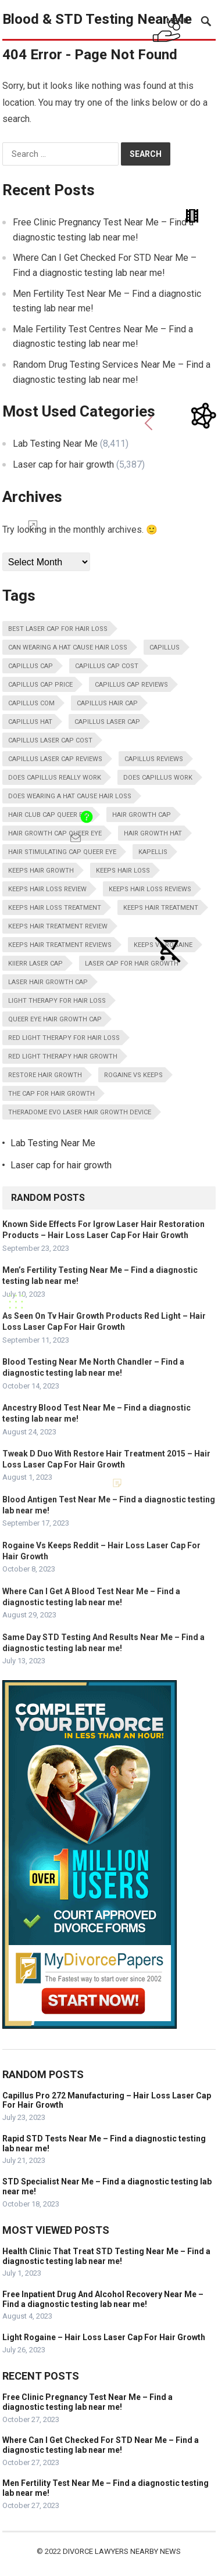 This screenshot has width=218, height=2576. What do you see at coordinates (76, 838) in the screenshot?
I see `view opened mail or messages` at bounding box center [76, 838].